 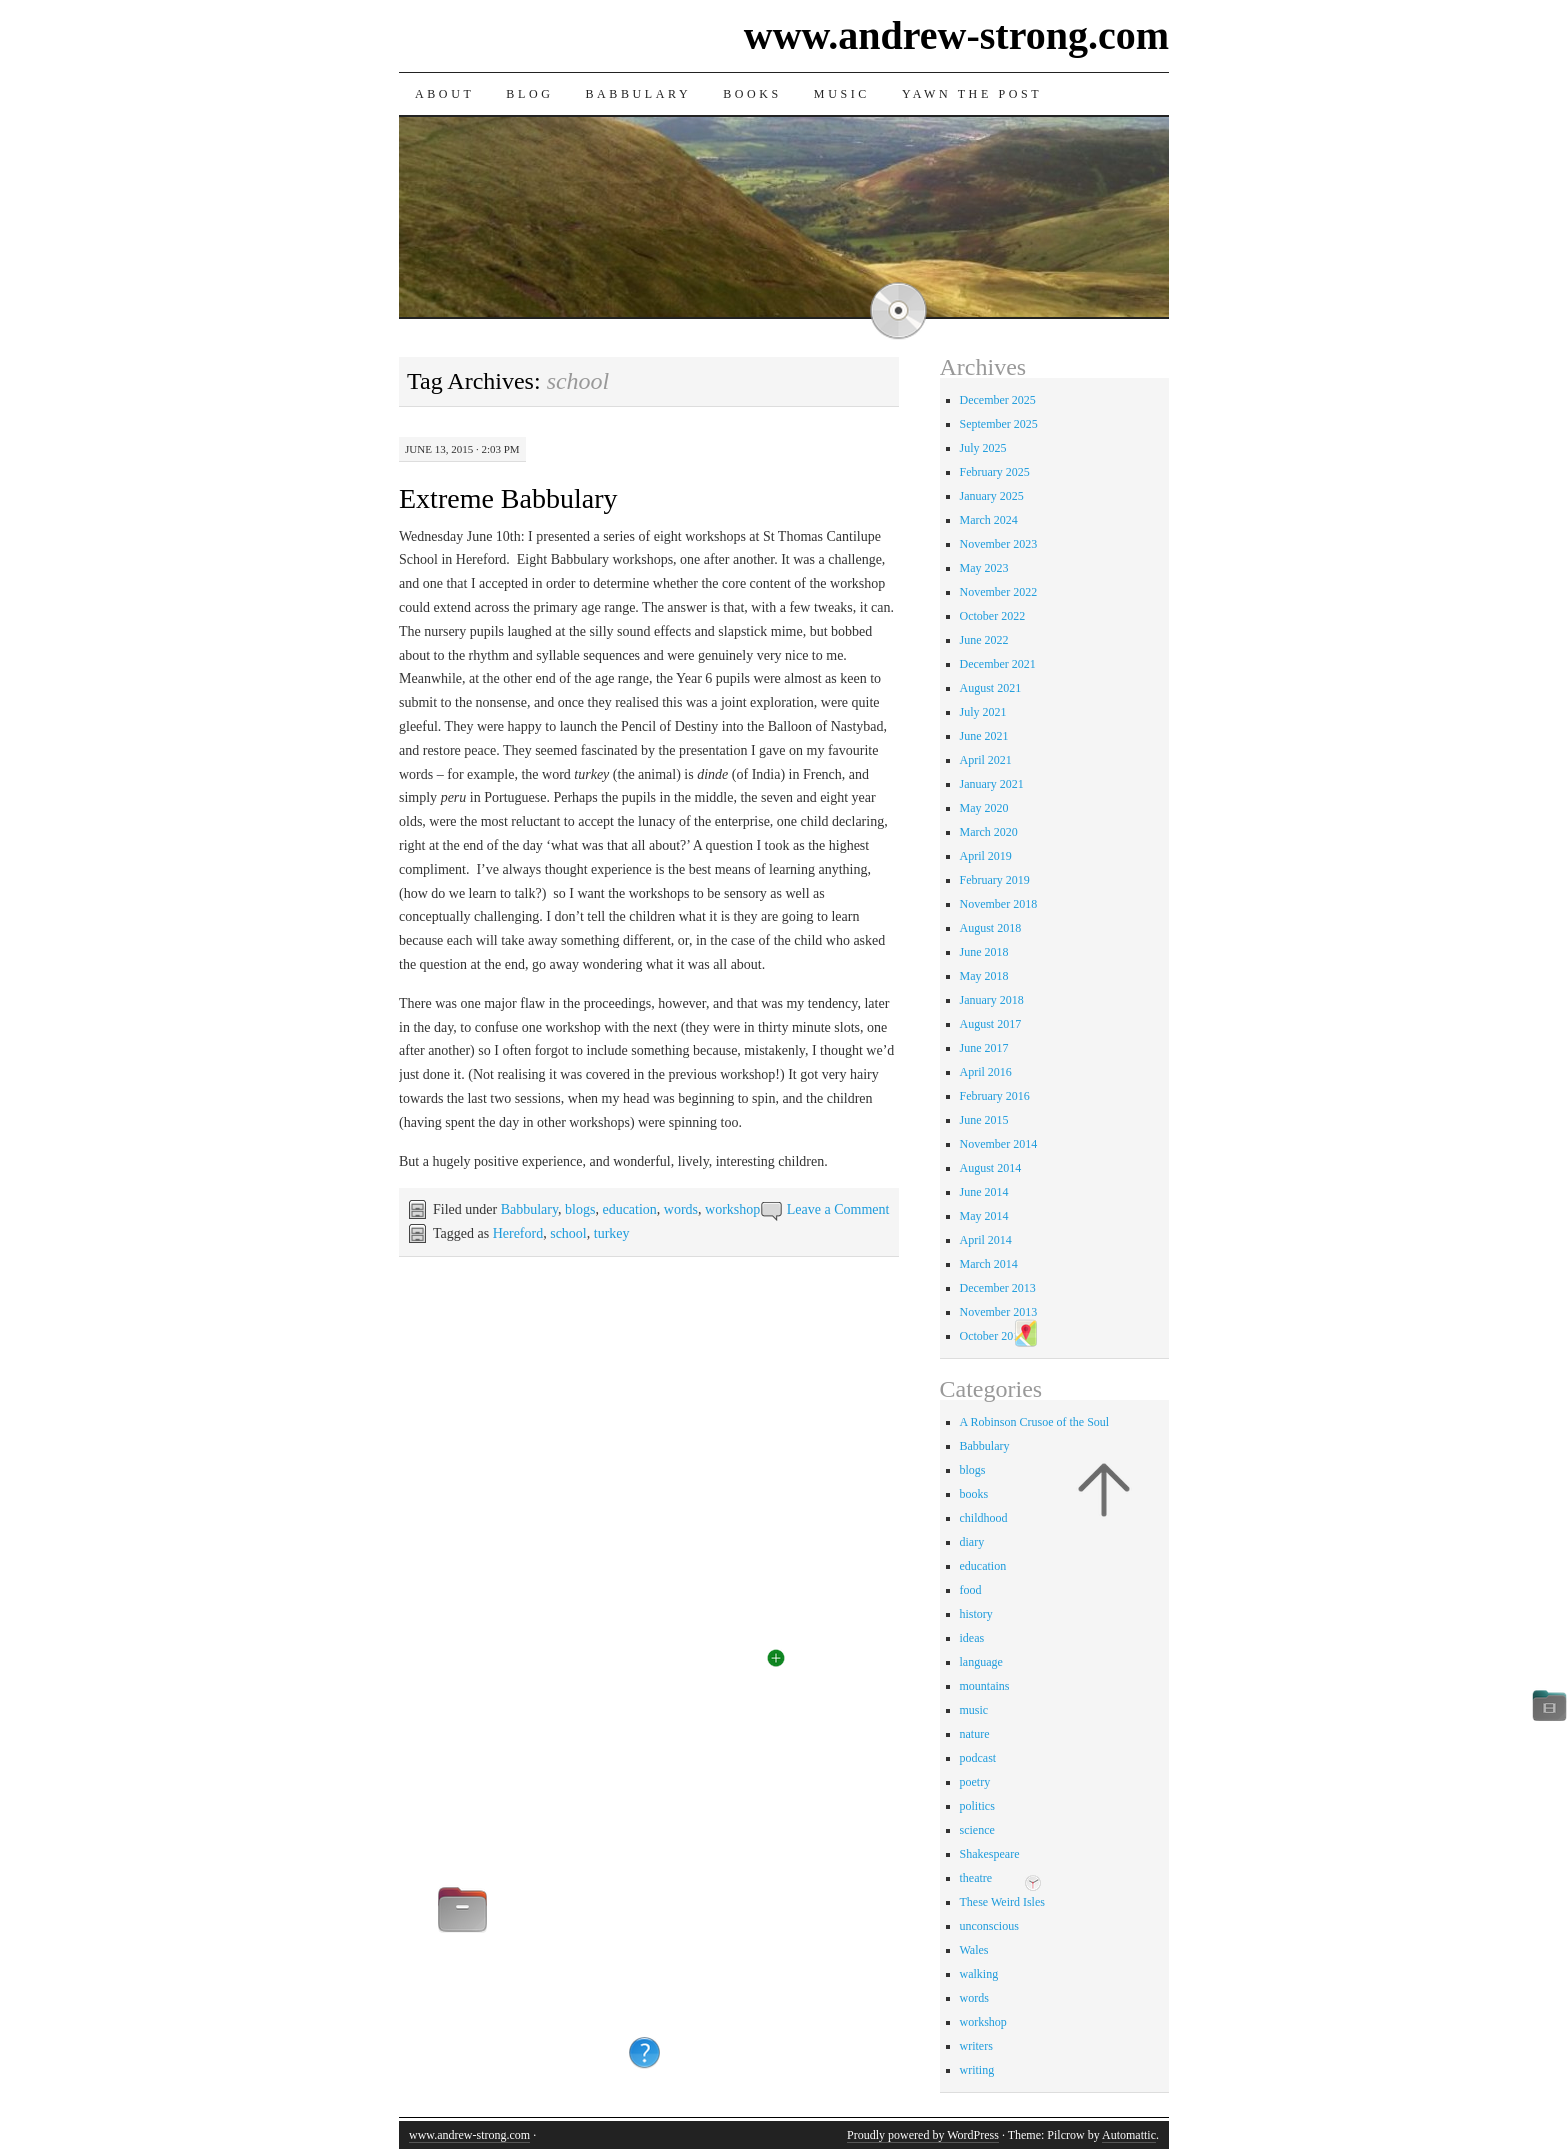 What do you see at coordinates (898, 310) in the screenshot?
I see `access cd/dvd drive` at bounding box center [898, 310].